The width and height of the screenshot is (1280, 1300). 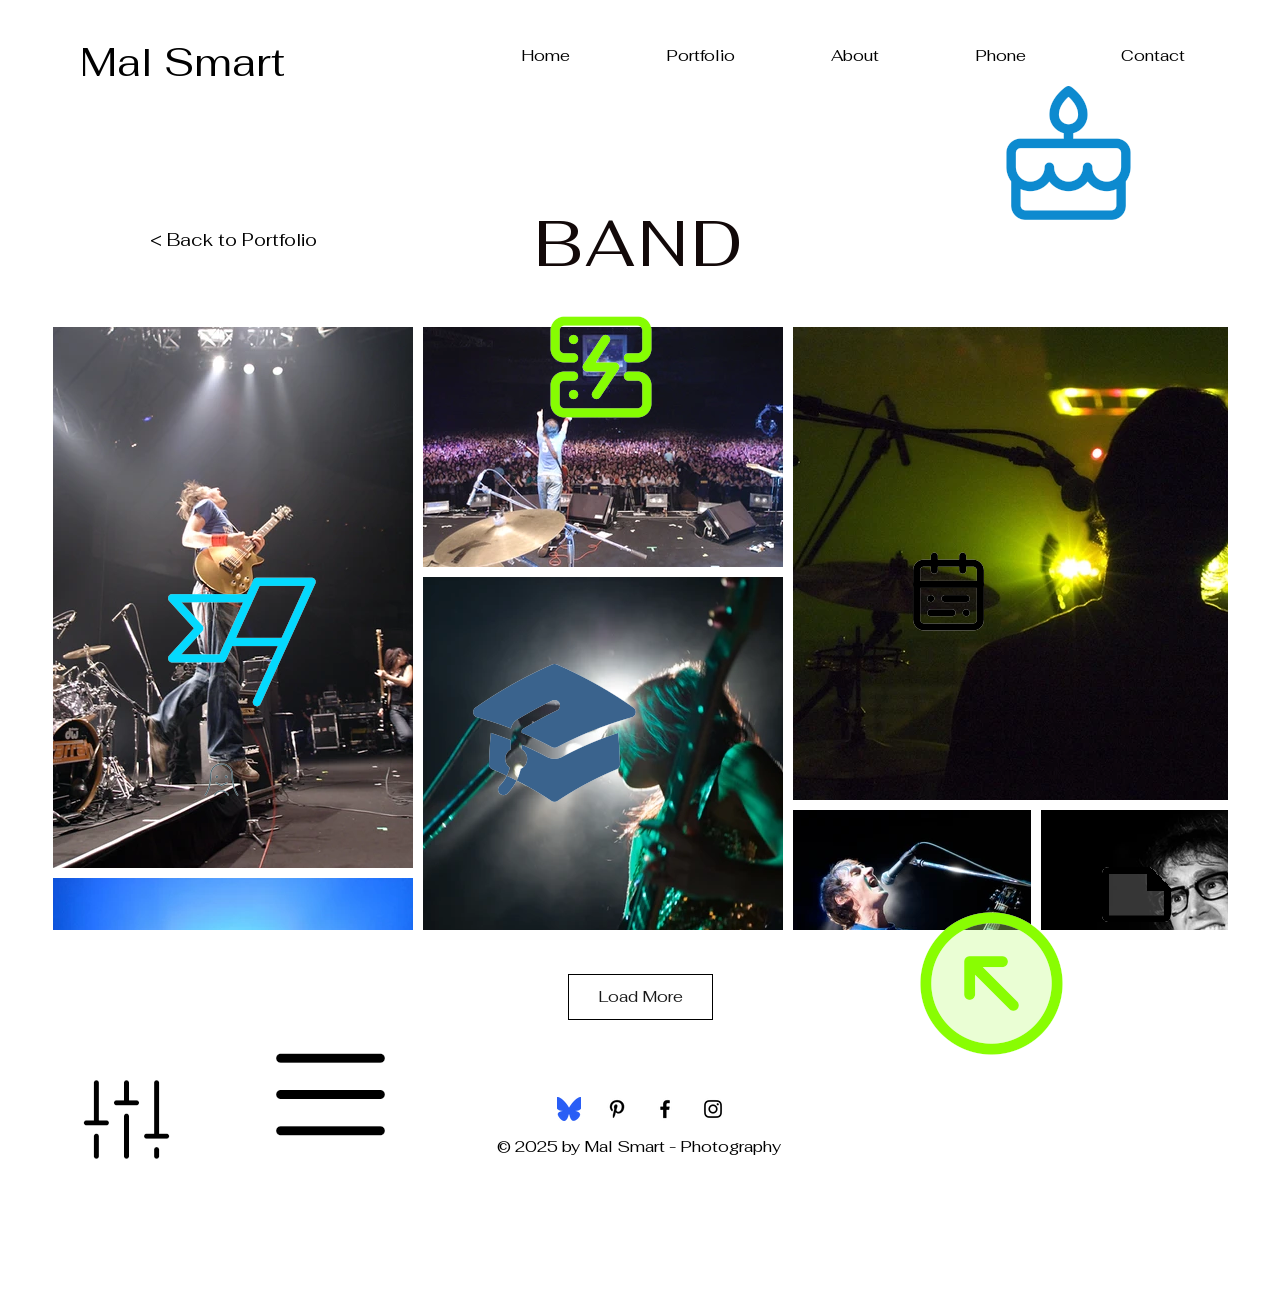 What do you see at coordinates (991, 983) in the screenshot?
I see `navigate back to previous screen` at bounding box center [991, 983].